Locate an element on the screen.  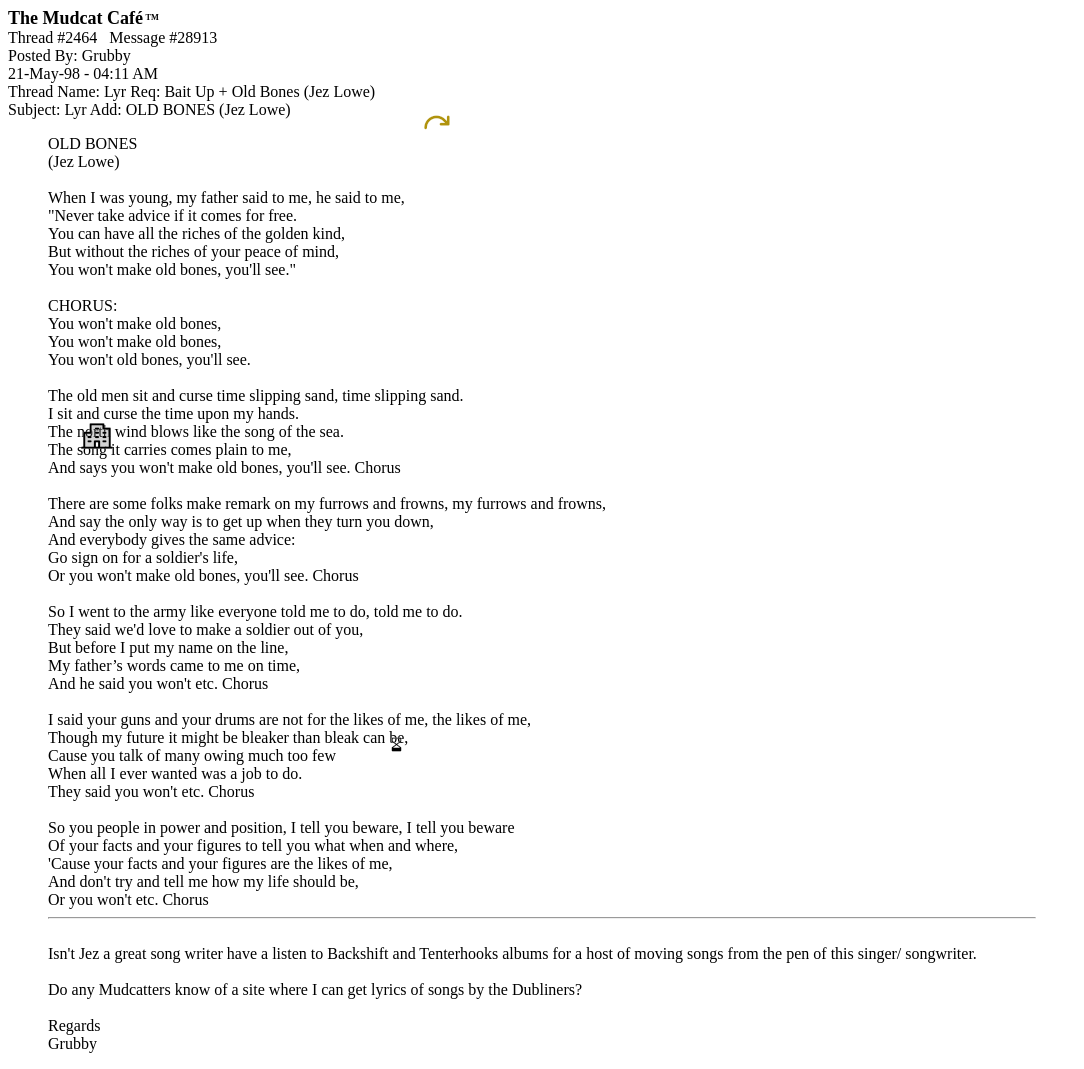
view apartment or residential listings is located at coordinates (97, 436).